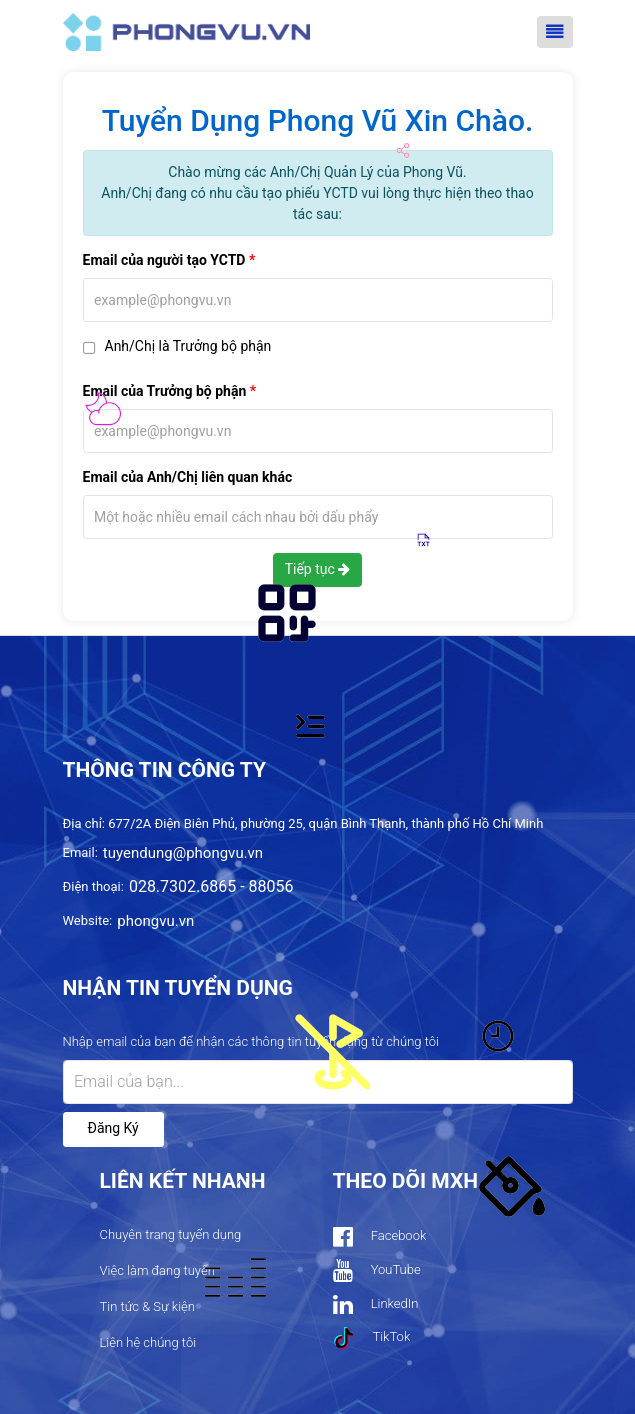 The width and height of the screenshot is (635, 1414). What do you see at coordinates (310, 726) in the screenshot?
I see `increase text indentation` at bounding box center [310, 726].